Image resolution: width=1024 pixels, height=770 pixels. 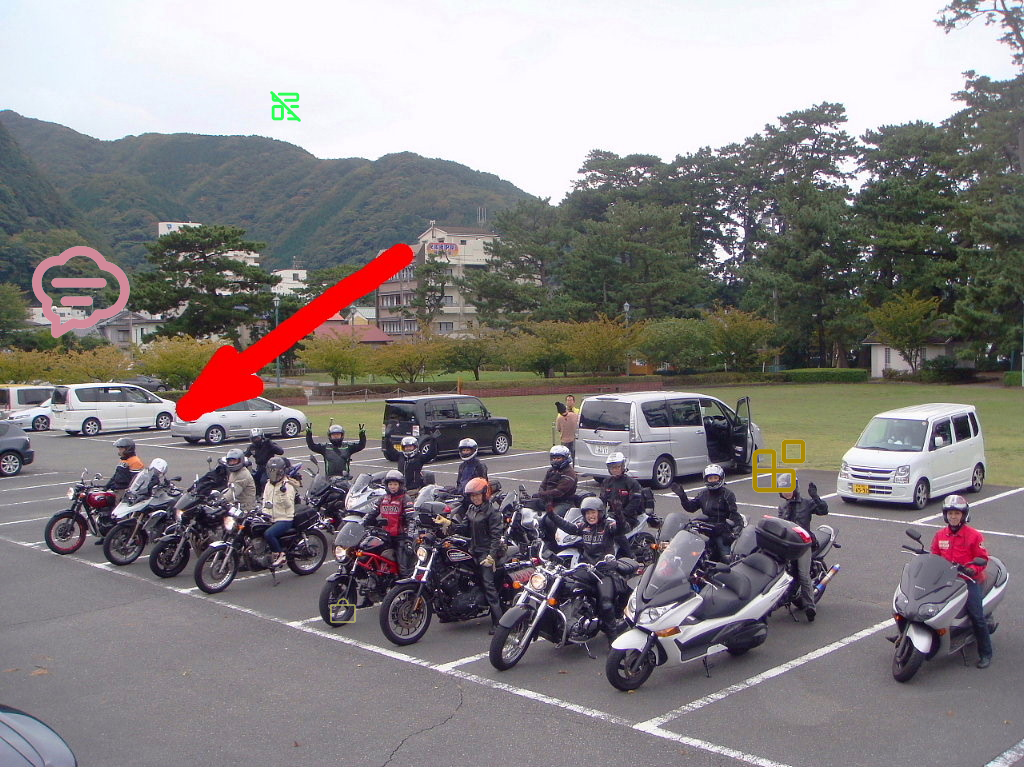 What do you see at coordinates (285, 106) in the screenshot?
I see `disable template mode` at bounding box center [285, 106].